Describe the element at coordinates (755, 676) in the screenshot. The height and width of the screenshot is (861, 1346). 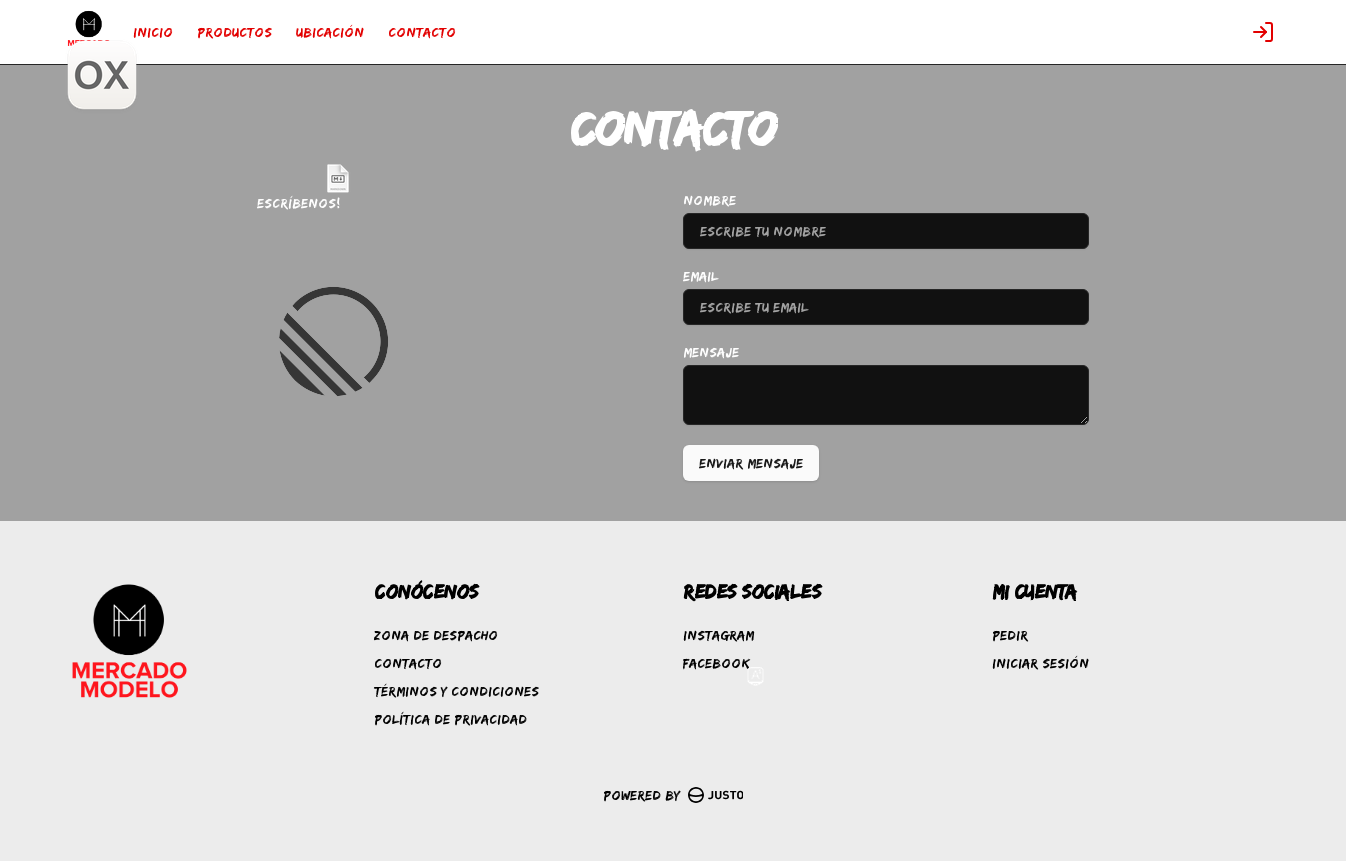
I see `indicates active keyboard input mode` at that location.